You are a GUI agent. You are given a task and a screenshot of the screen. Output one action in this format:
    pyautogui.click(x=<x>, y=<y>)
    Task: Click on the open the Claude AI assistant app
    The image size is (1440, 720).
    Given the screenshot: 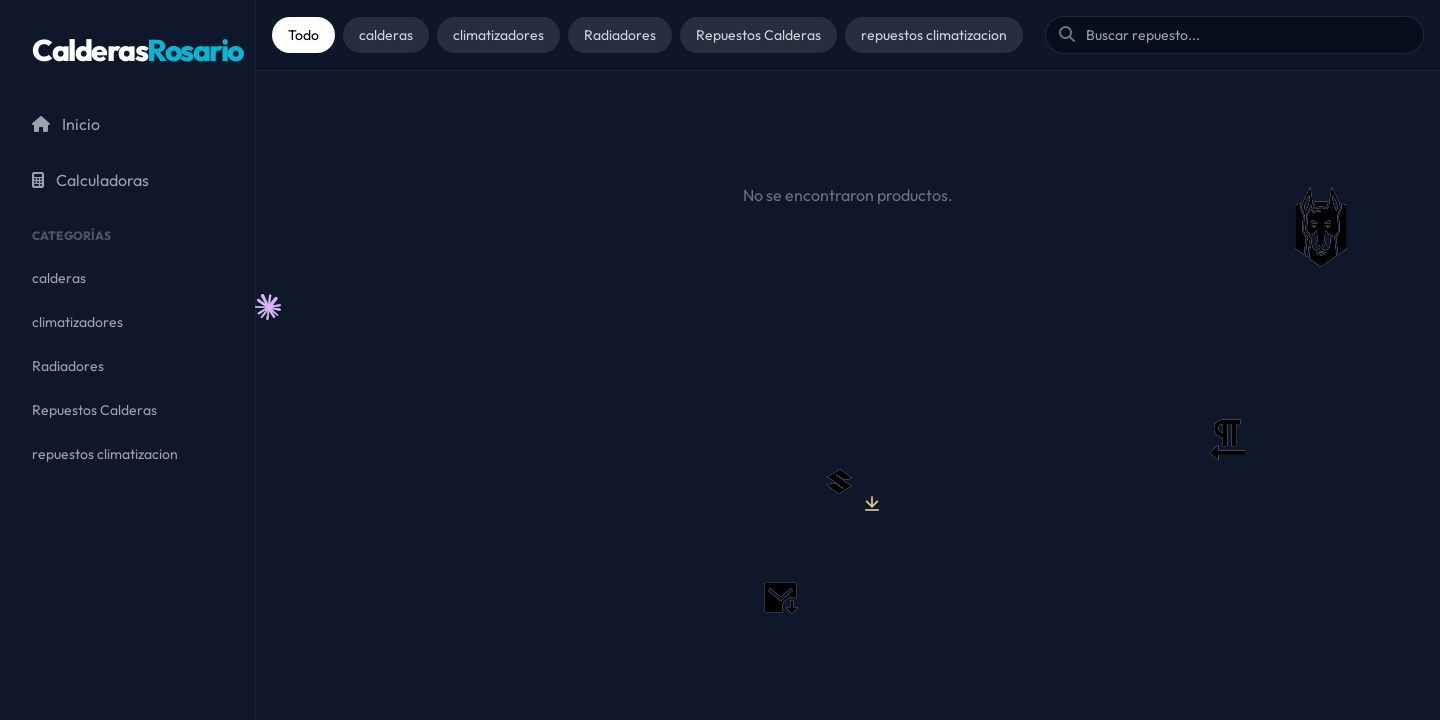 What is the action you would take?
    pyautogui.click(x=268, y=307)
    